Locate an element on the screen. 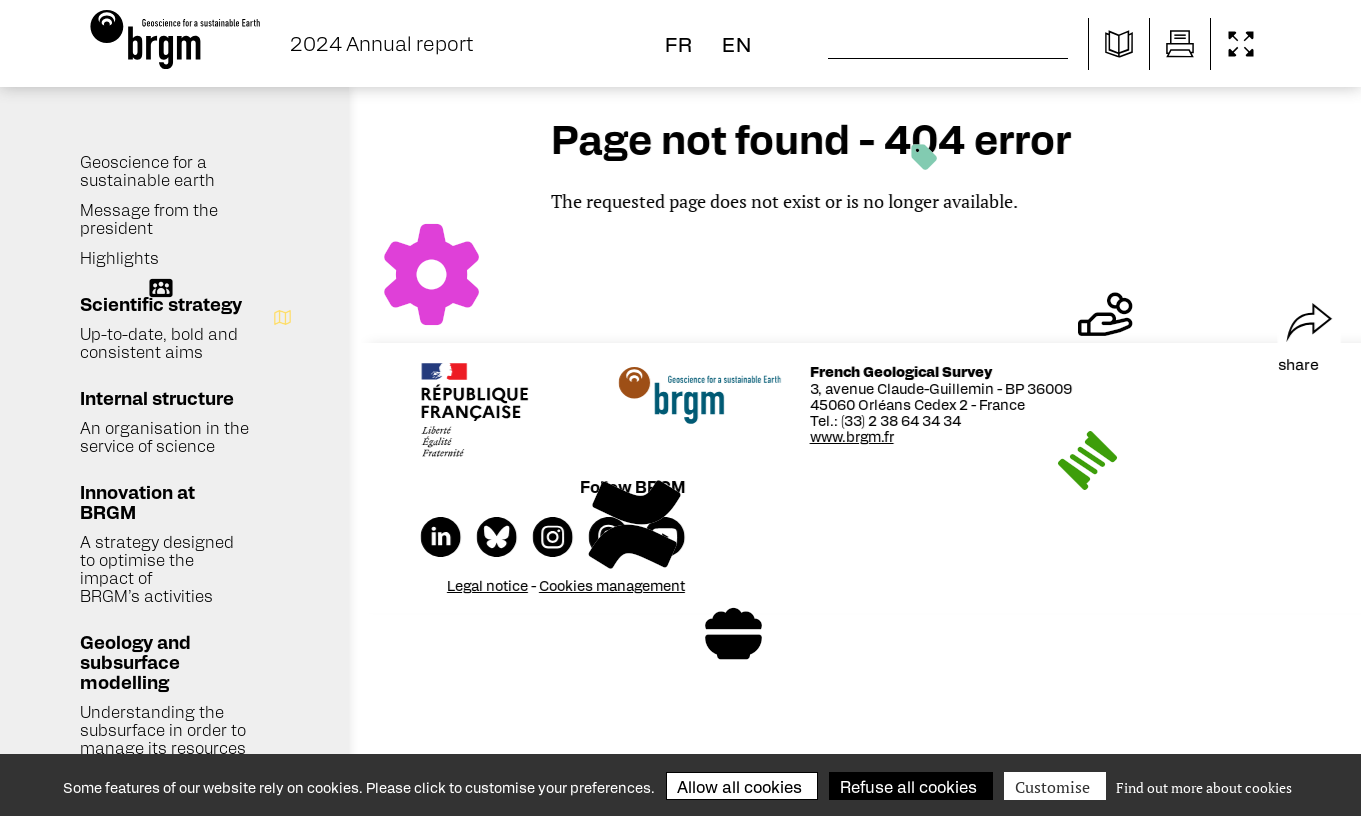 This screenshot has height=816, width=1361. add a tag or label to an item is located at coordinates (923, 156).